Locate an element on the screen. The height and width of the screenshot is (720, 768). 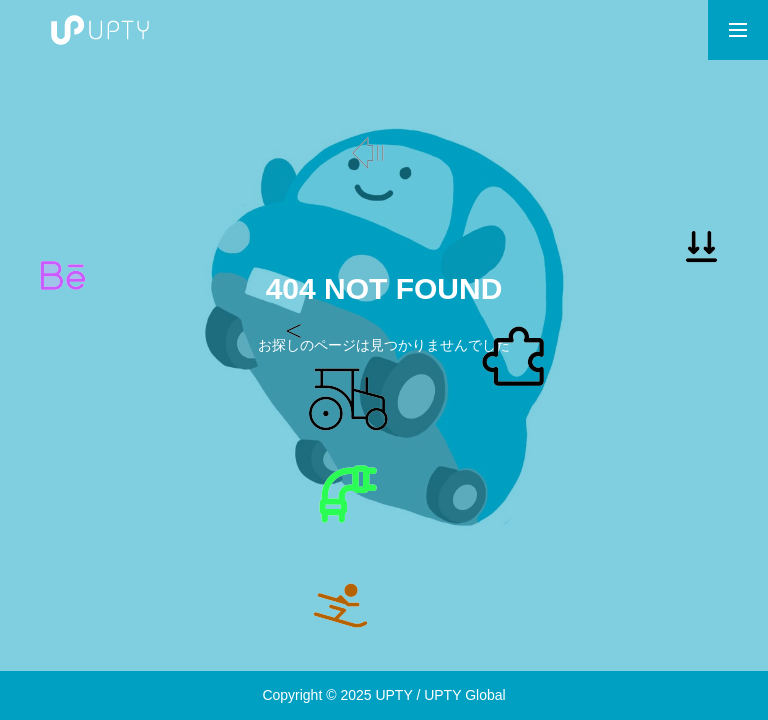
access plugins or extensions is located at coordinates (516, 358).